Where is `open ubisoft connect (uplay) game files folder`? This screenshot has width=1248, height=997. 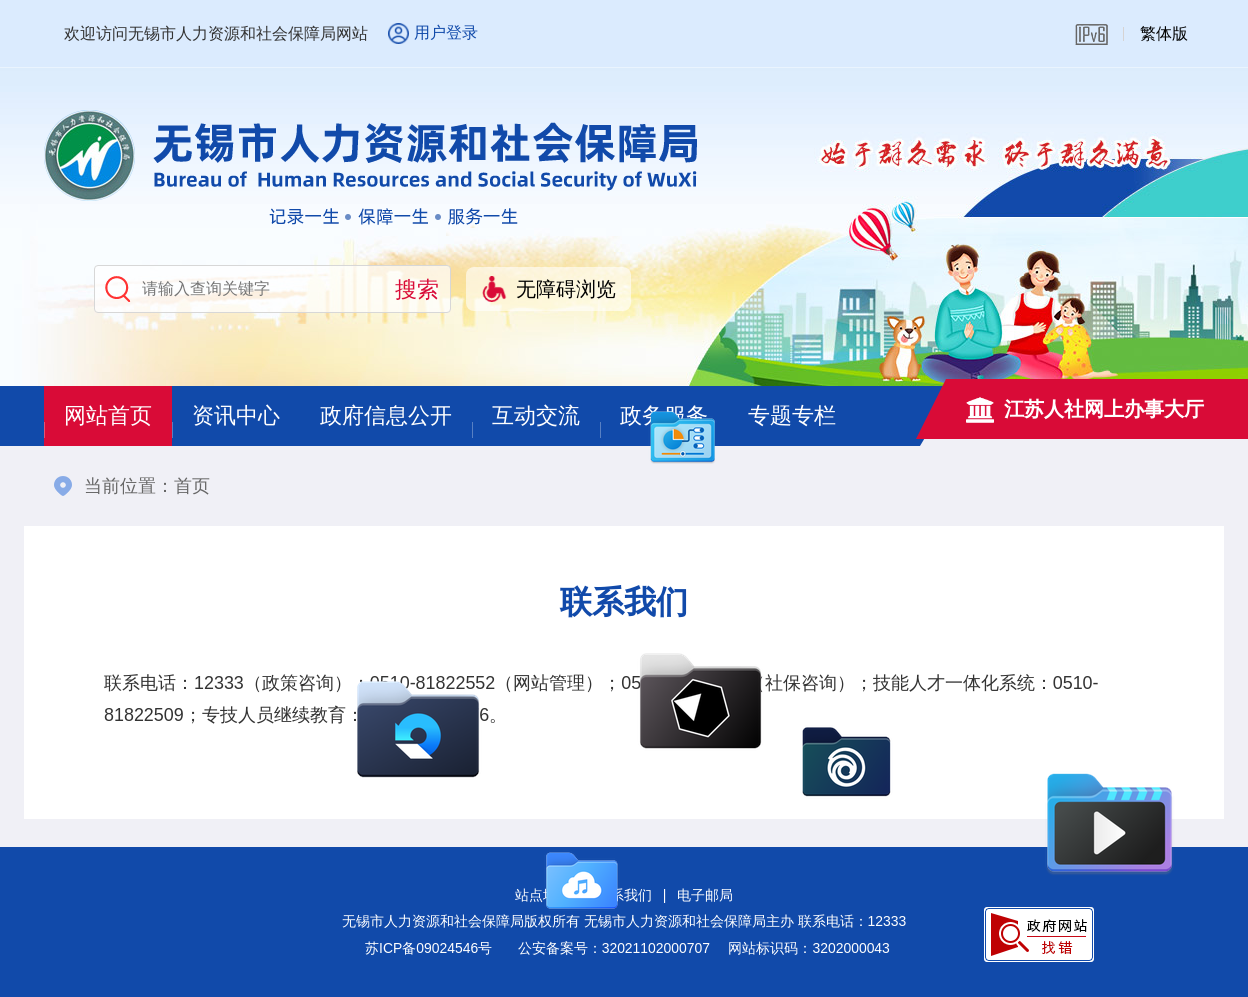
open ubisoft connect (uplay) game files folder is located at coordinates (846, 764).